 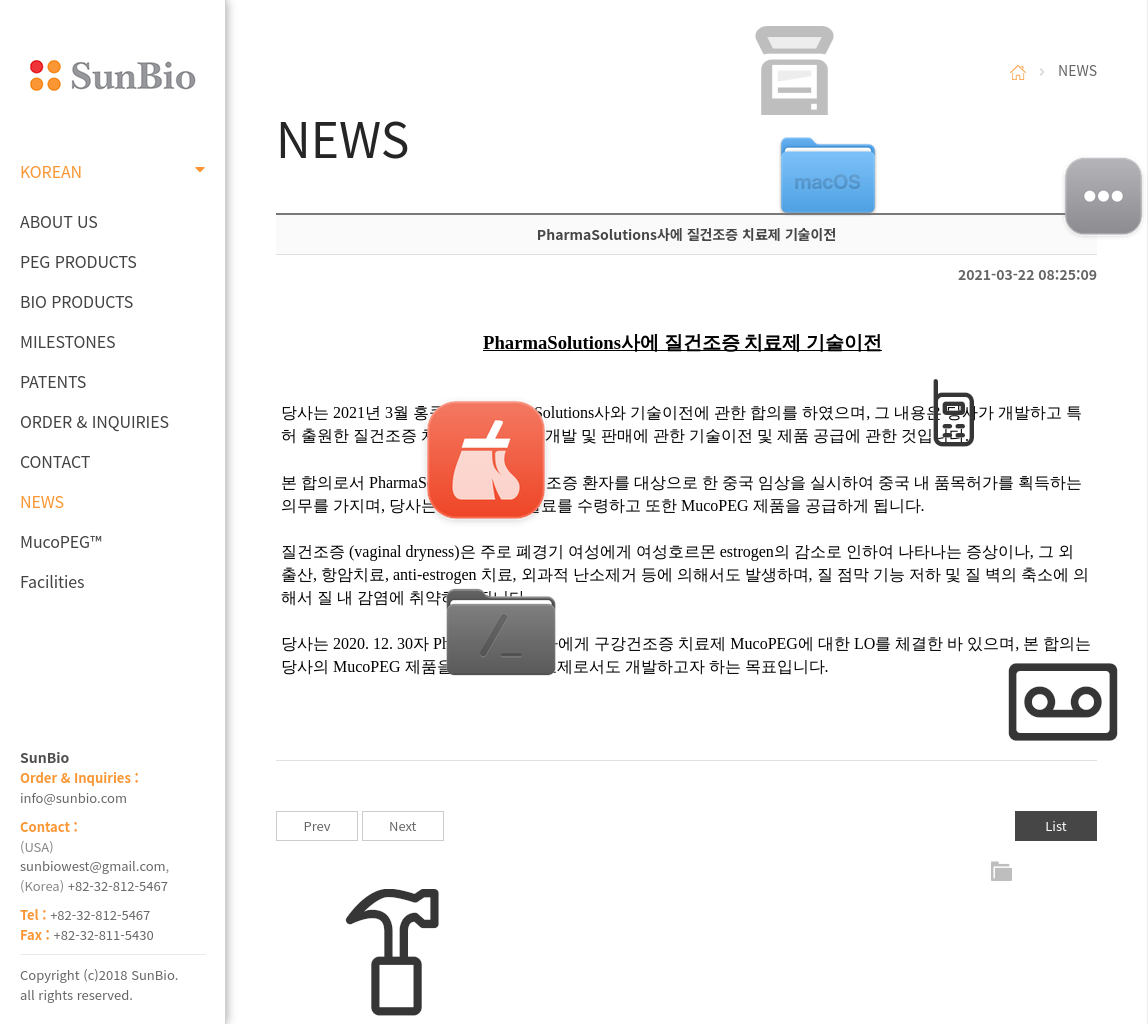 I want to click on access macOS system files and folders, so click(x=828, y=175).